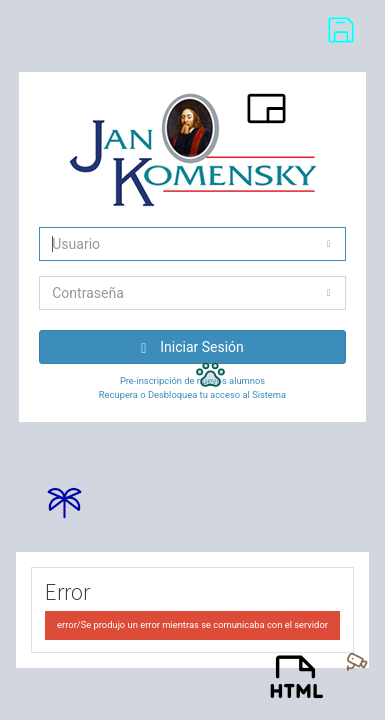 The image size is (385, 720). I want to click on access pet-related features or settings, so click(210, 374).